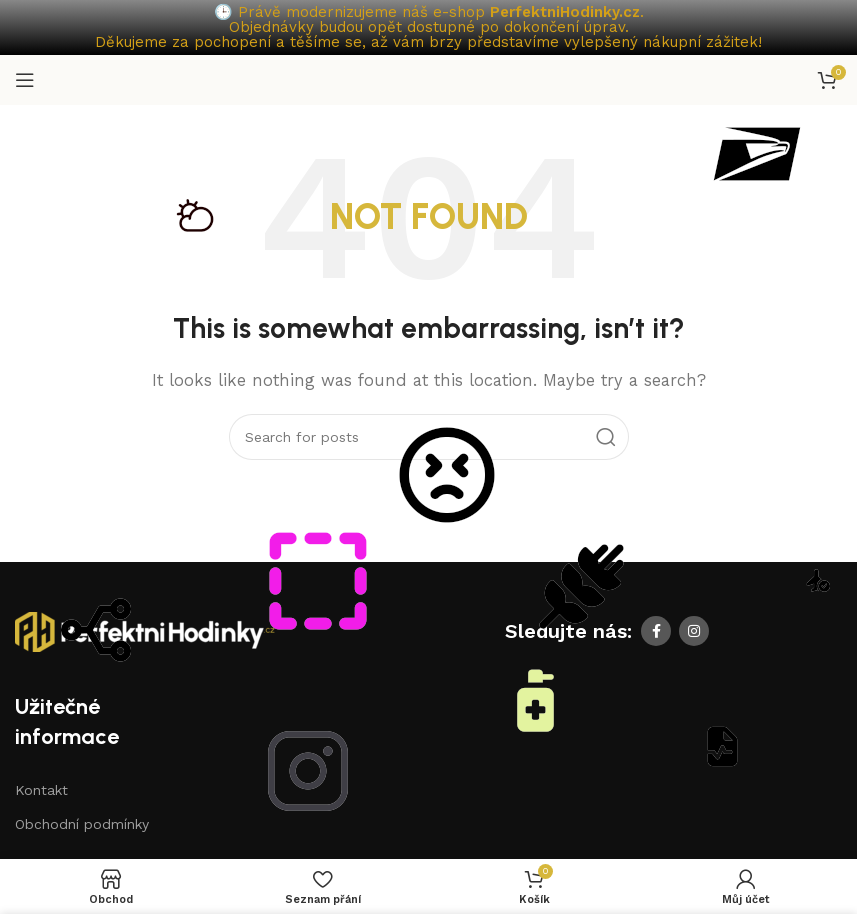 The width and height of the screenshot is (857, 914). I want to click on flight booking confirmed, so click(817, 580).